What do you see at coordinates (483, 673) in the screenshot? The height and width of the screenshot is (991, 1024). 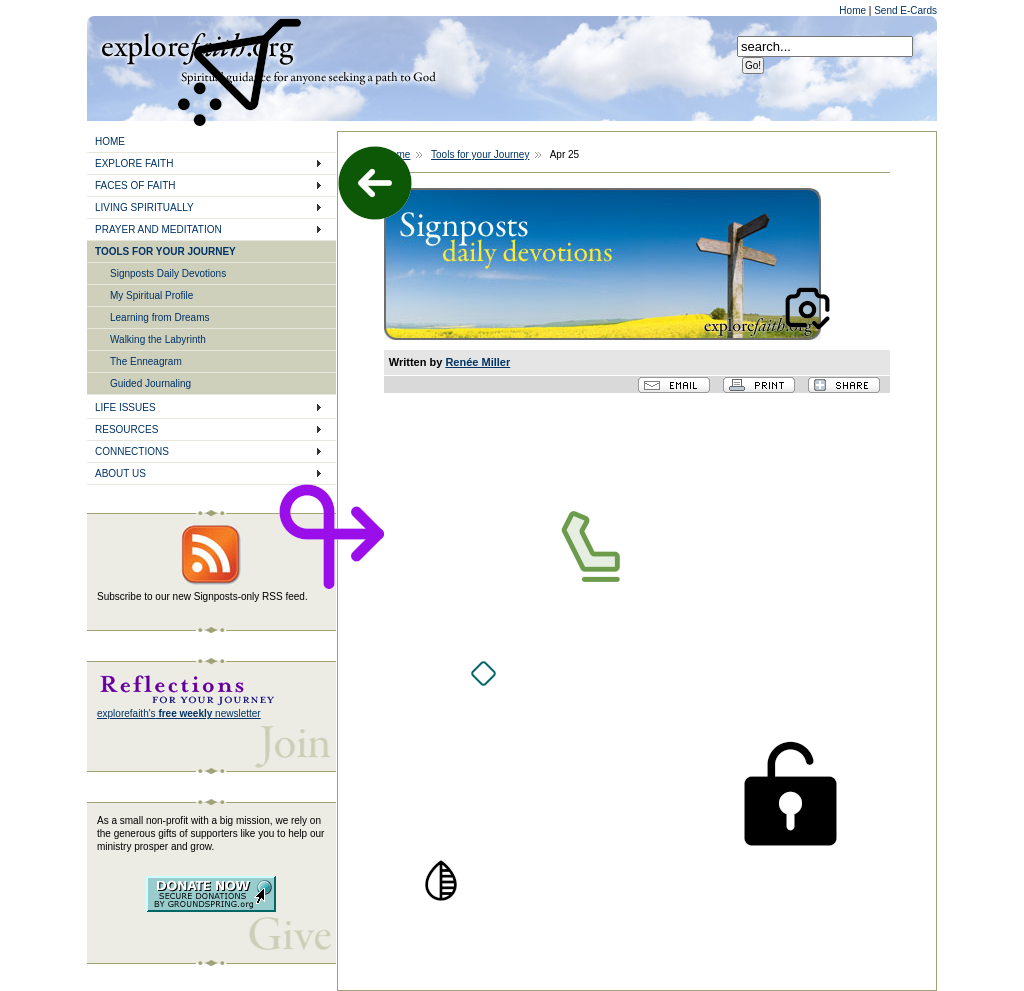 I see `indicates premium or VIP membership status` at bounding box center [483, 673].